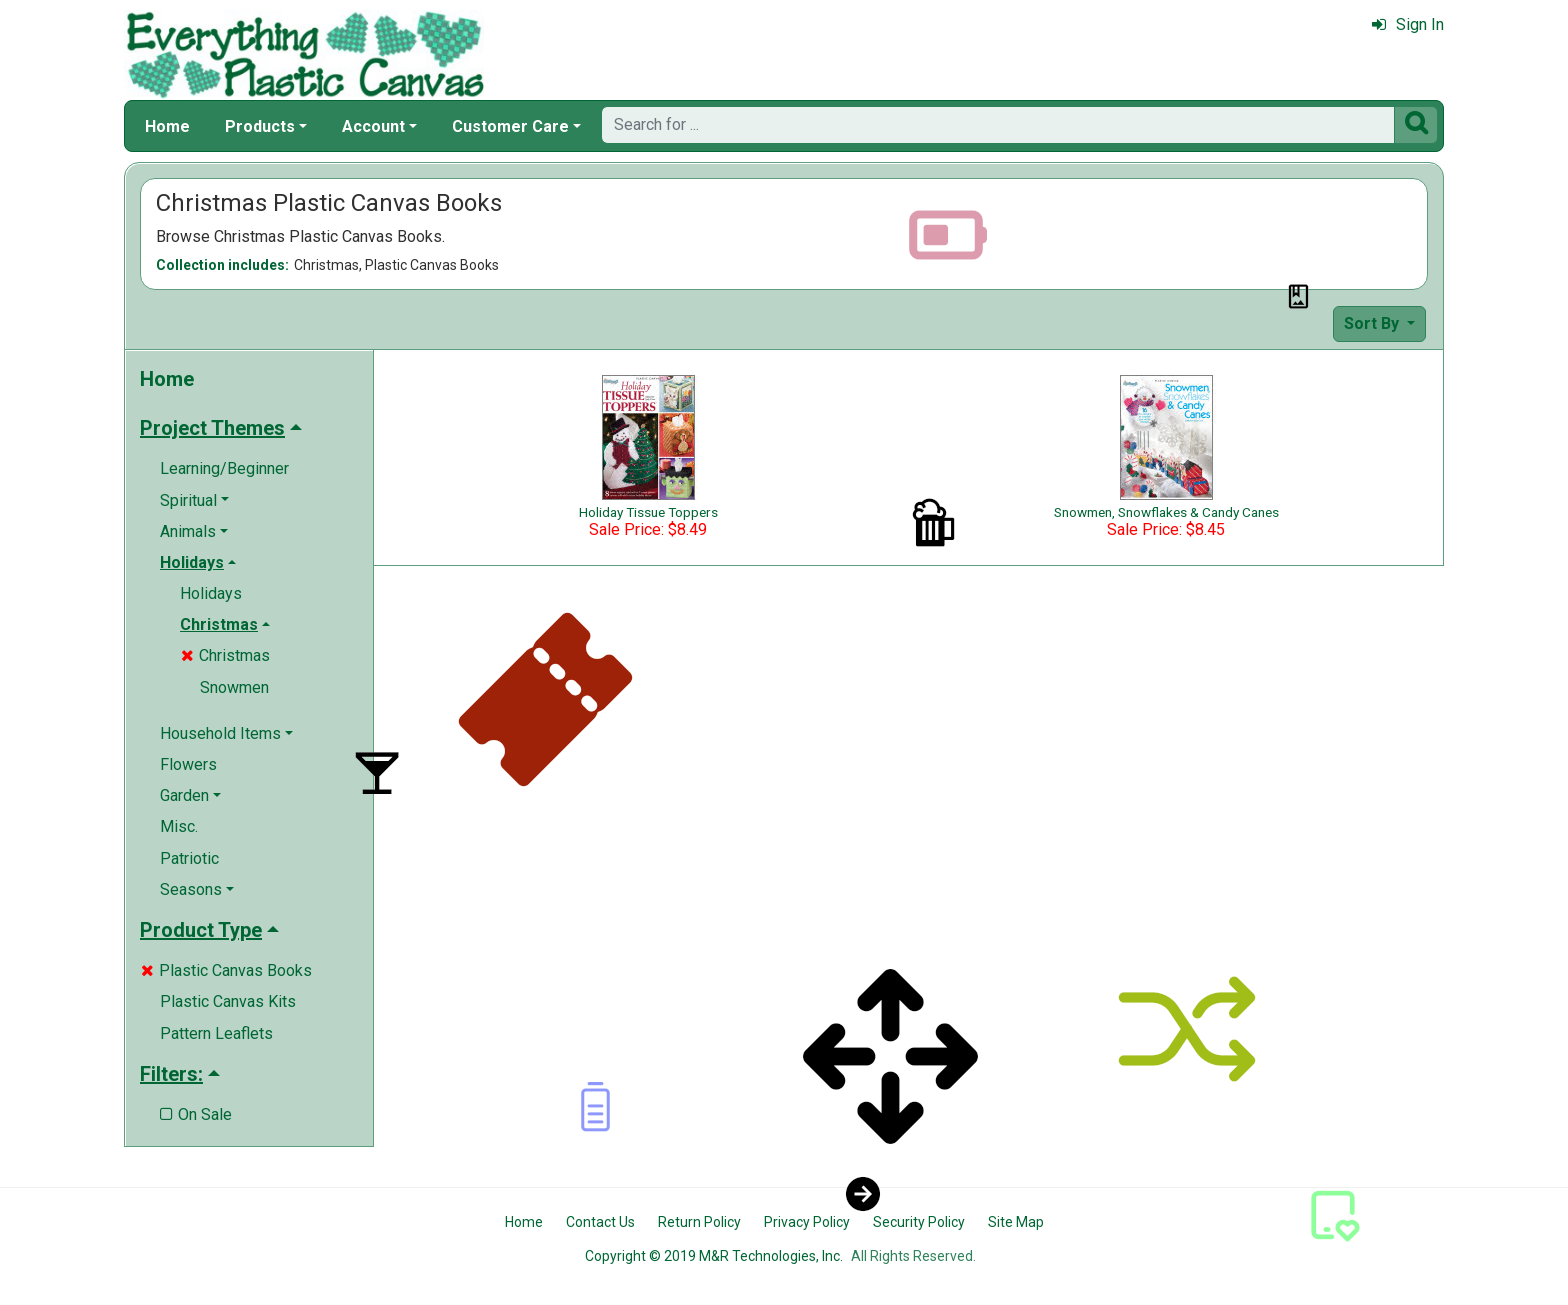 The width and height of the screenshot is (1568, 1305). What do you see at coordinates (1187, 1029) in the screenshot?
I see `shuffle playlist or queue order` at bounding box center [1187, 1029].